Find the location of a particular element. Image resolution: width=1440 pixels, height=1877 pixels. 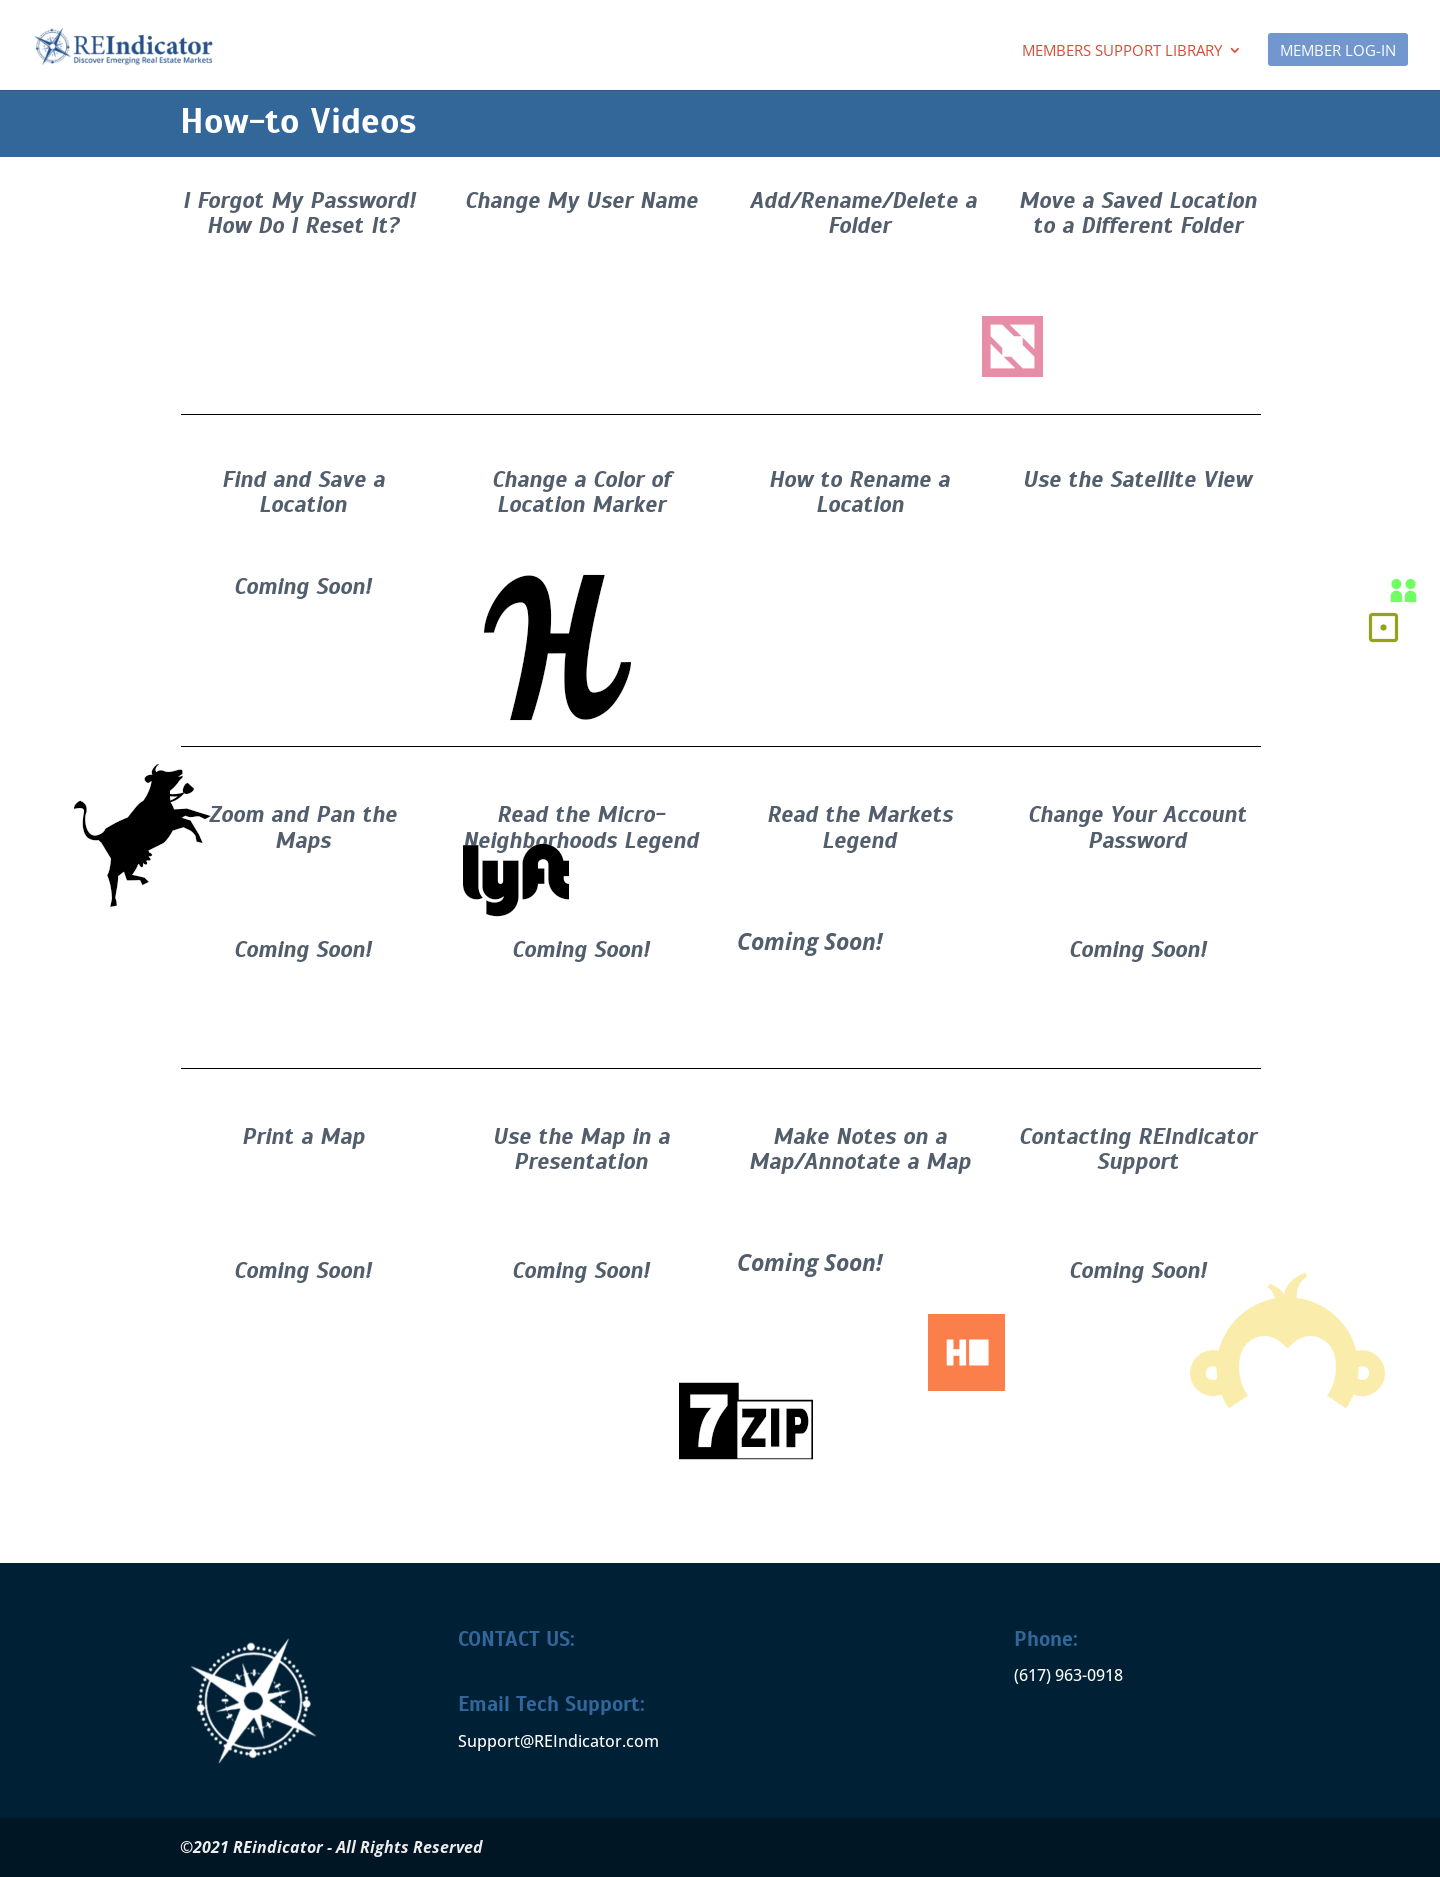

open SurveyMonkey app is located at coordinates (1287, 1340).